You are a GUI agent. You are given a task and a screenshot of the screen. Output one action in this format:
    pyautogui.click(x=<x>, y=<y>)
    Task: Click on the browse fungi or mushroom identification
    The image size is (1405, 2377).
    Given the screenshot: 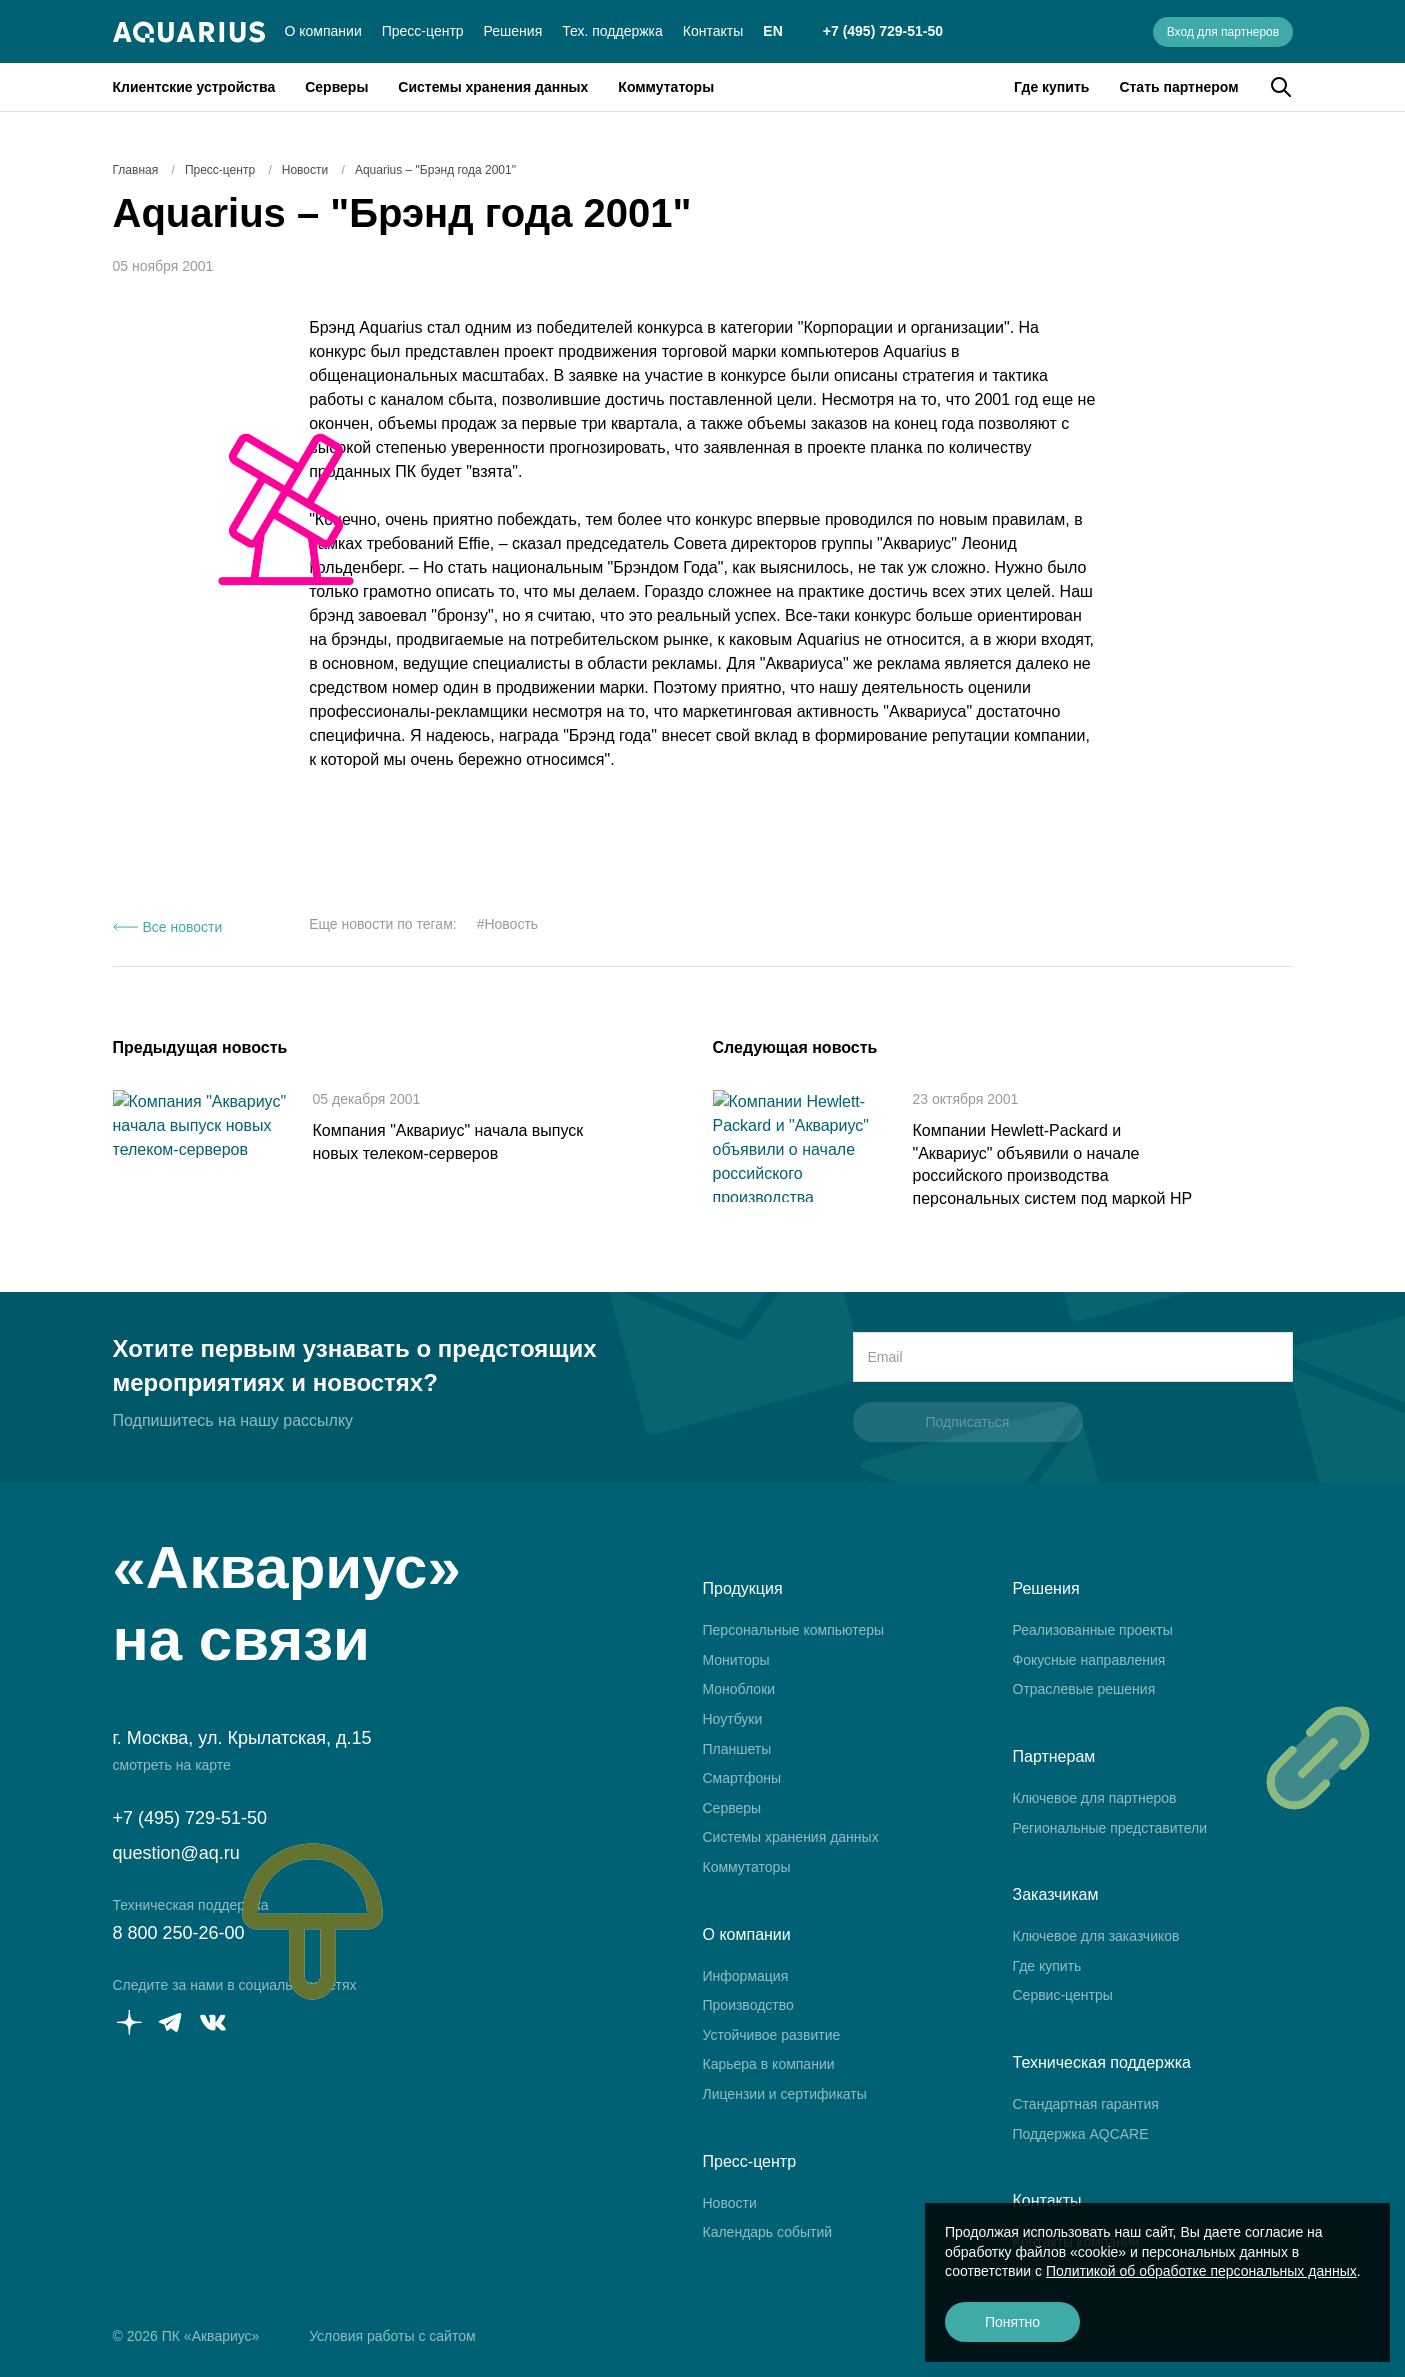 What is the action you would take?
    pyautogui.click(x=312, y=1921)
    